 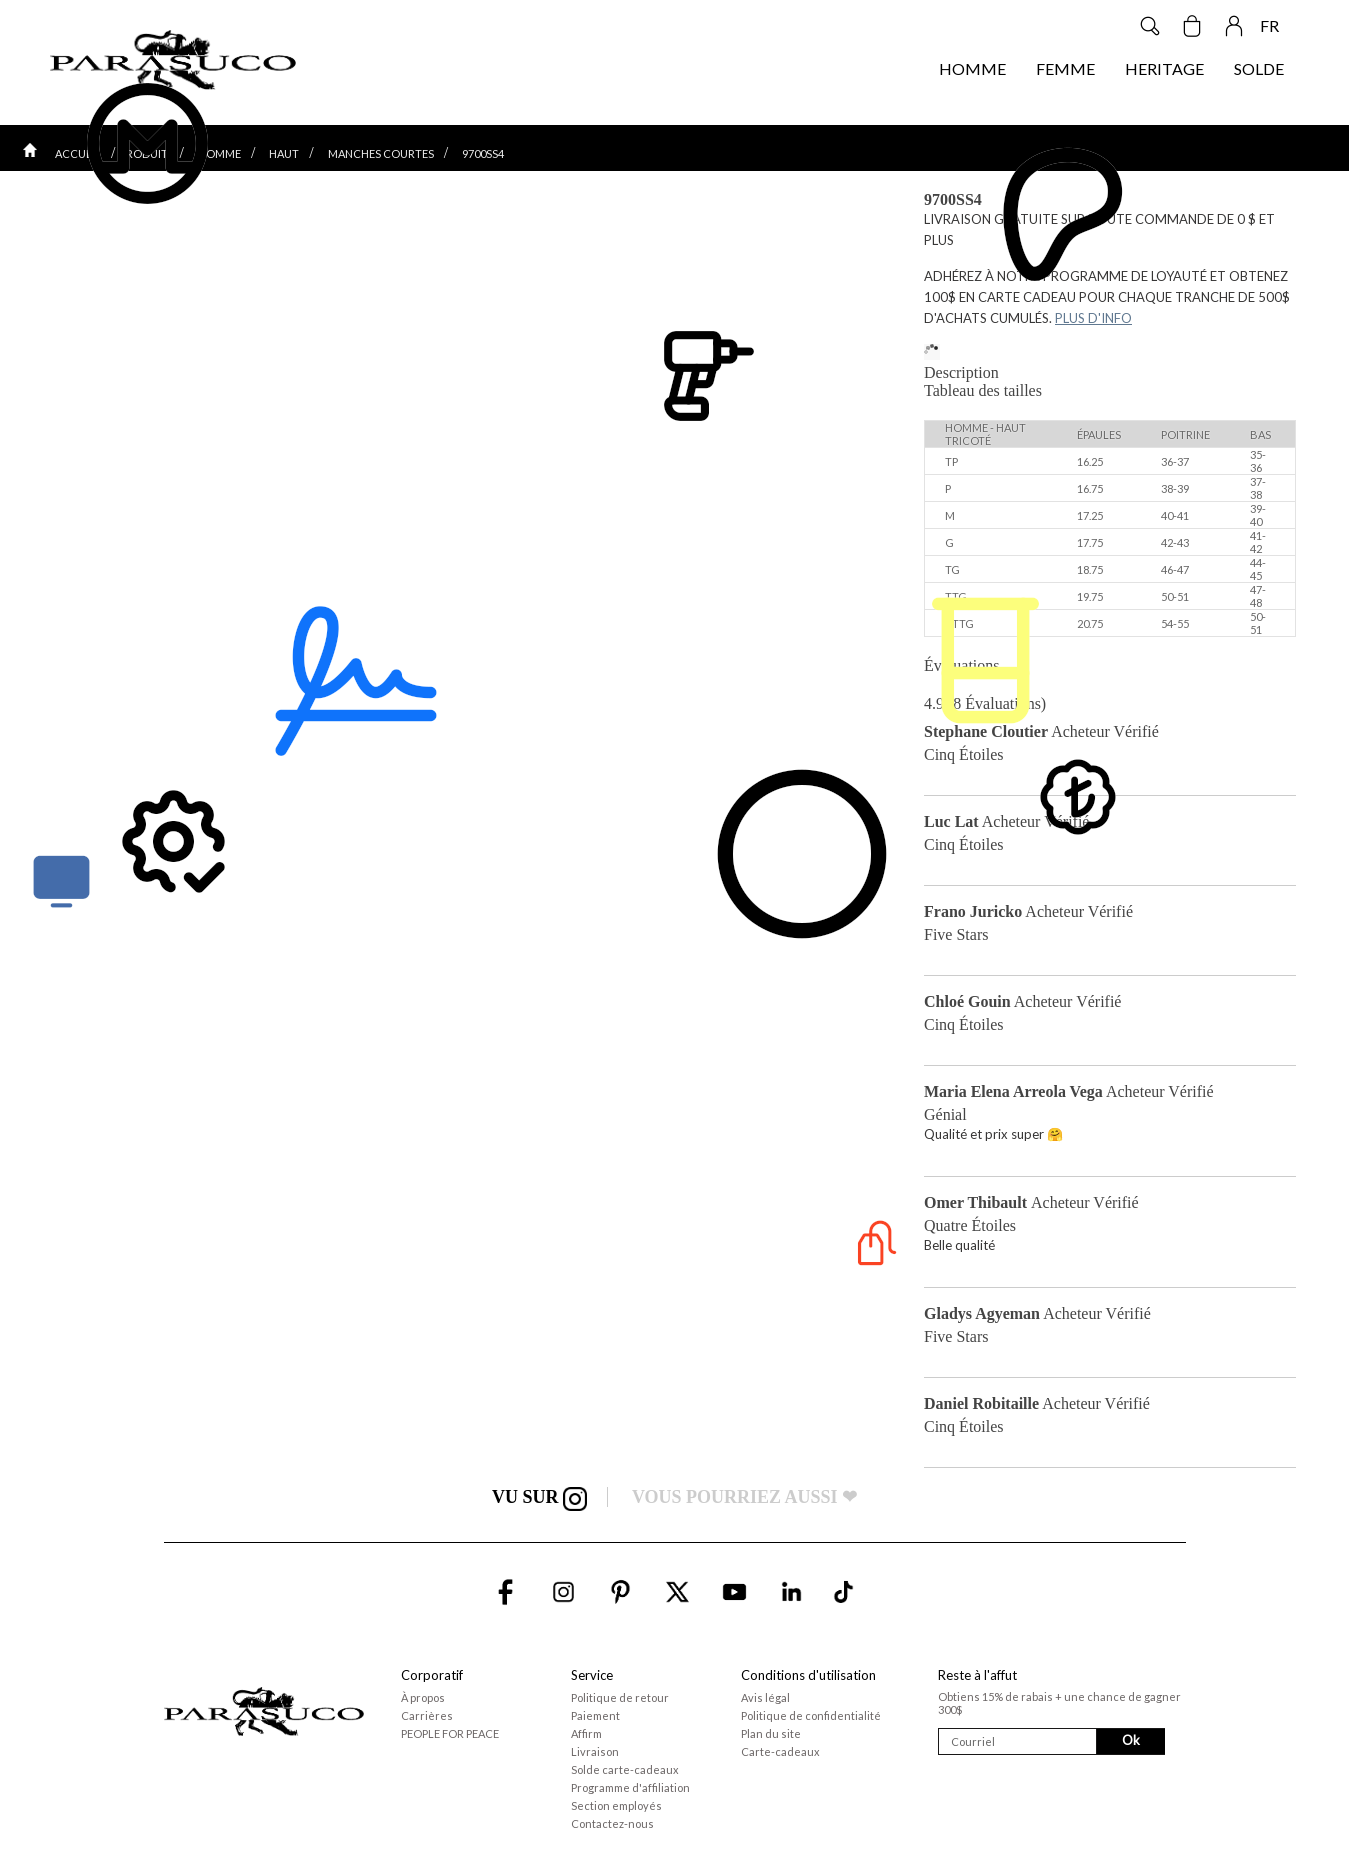 What do you see at coordinates (147, 143) in the screenshot?
I see `view monero cryptocurrency balance` at bounding box center [147, 143].